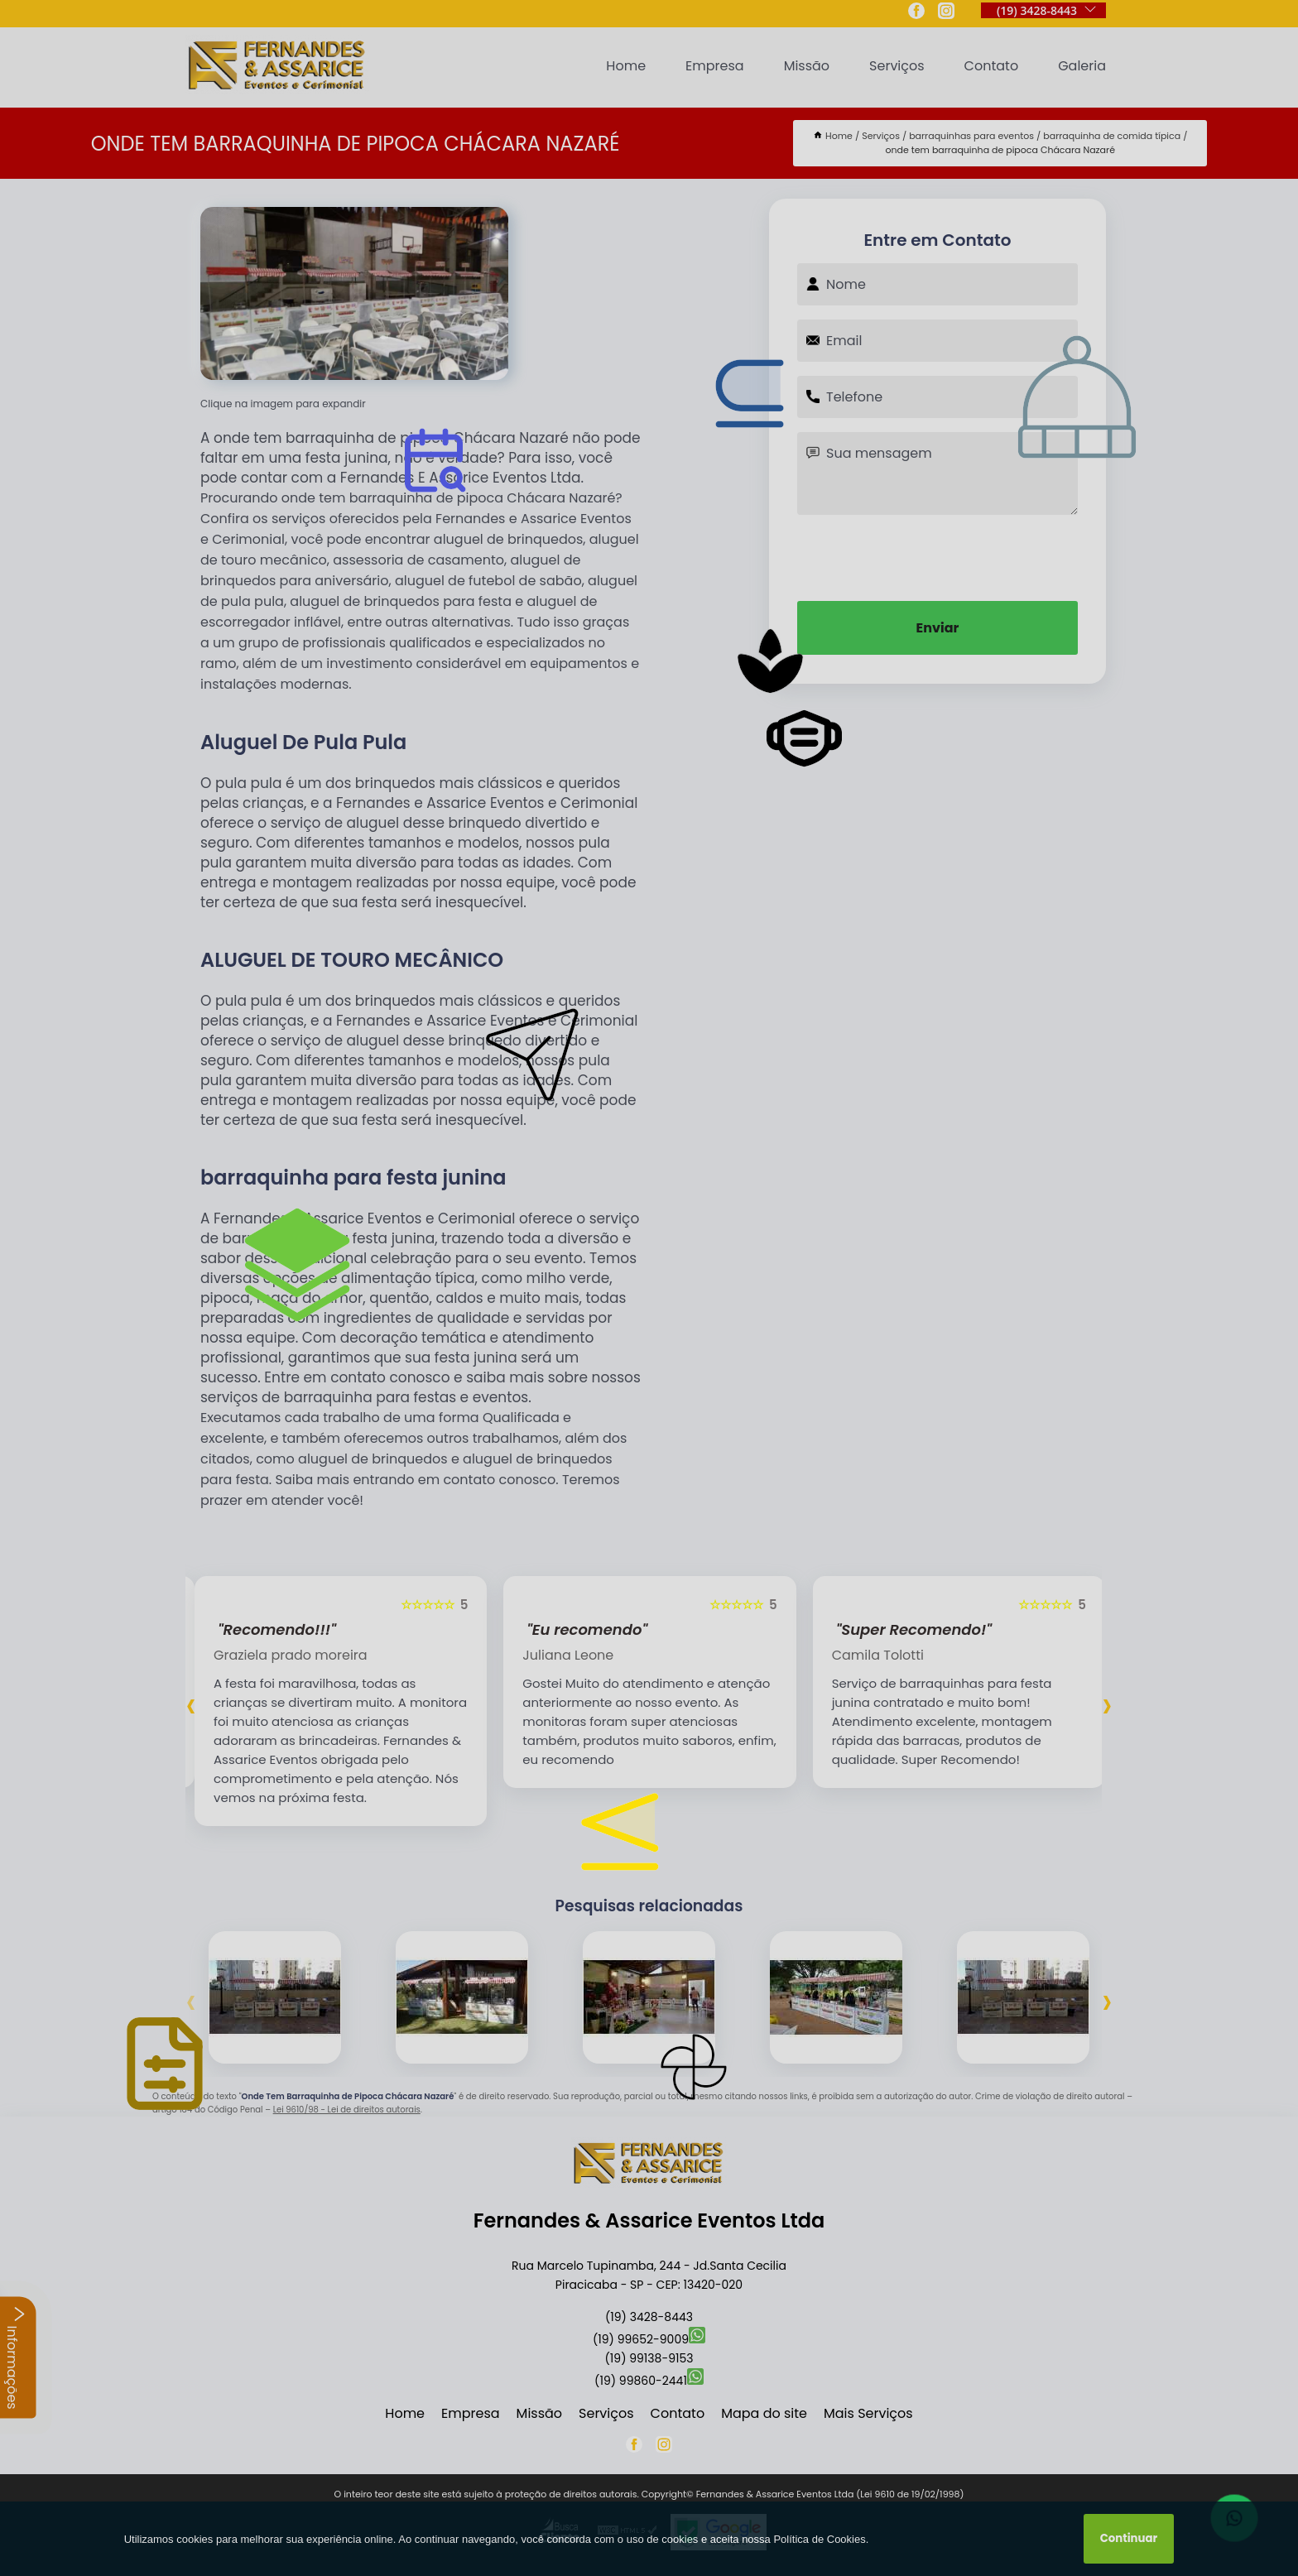 The image size is (1298, 2576). Describe the element at coordinates (1077, 404) in the screenshot. I see `select winter or cold weather clothing category` at that location.